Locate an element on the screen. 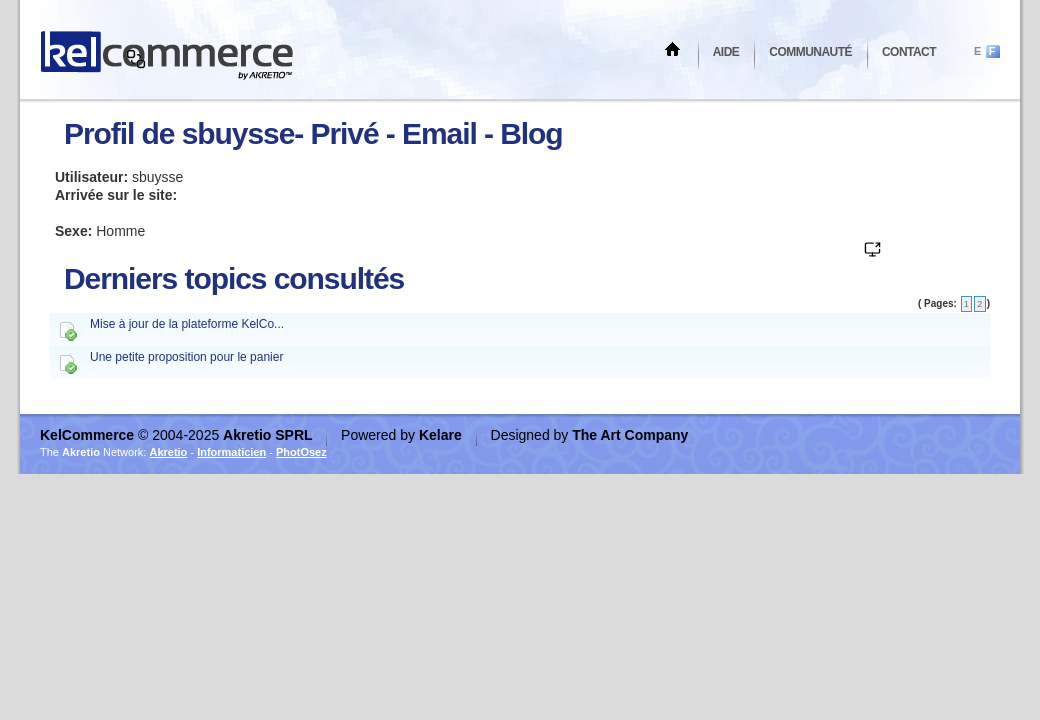 This screenshot has height=720, width=1040. share your screen with others is located at coordinates (872, 249).